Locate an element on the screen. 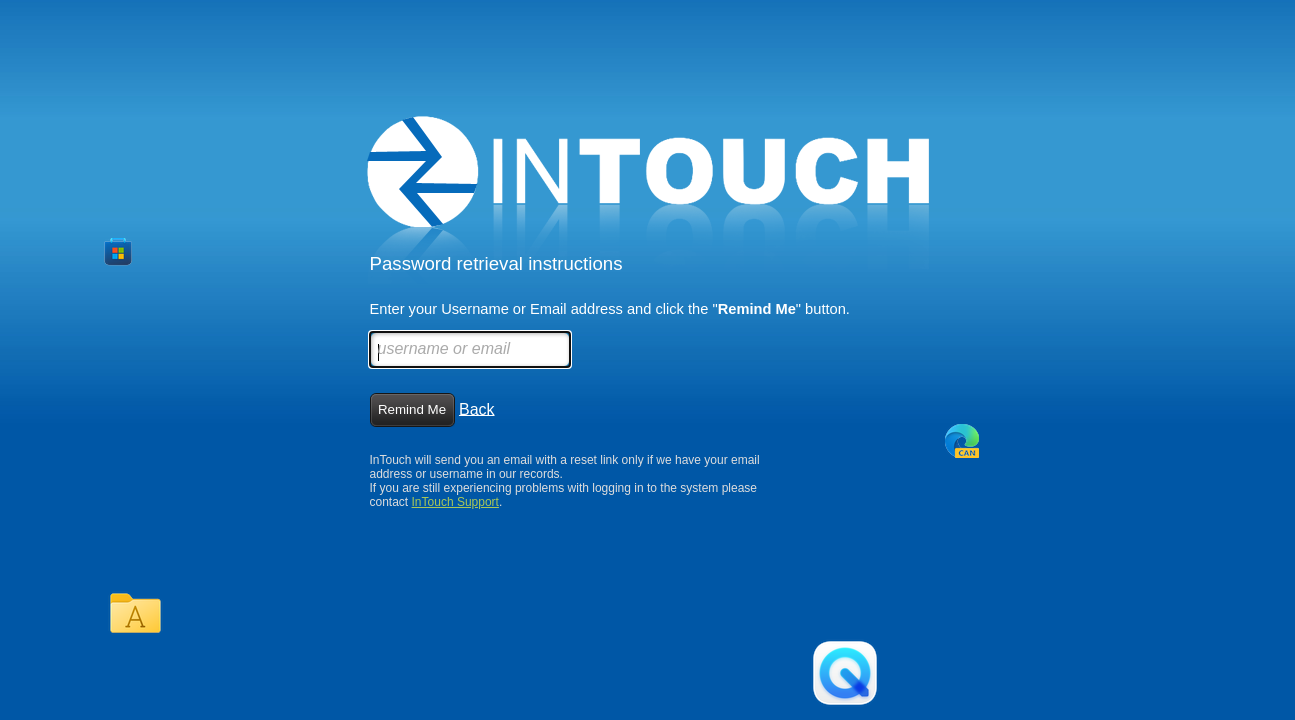  open microsoft edge canary browser is located at coordinates (962, 441).